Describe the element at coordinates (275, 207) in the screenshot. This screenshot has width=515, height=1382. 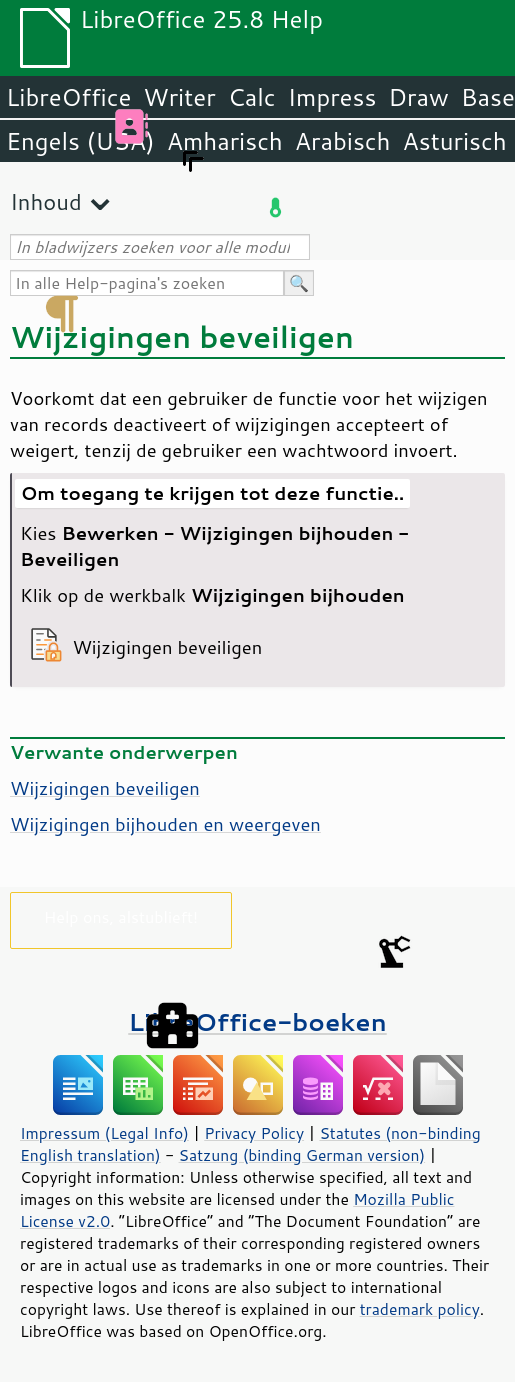
I see `indicates lowest temperature setting or reading` at that location.